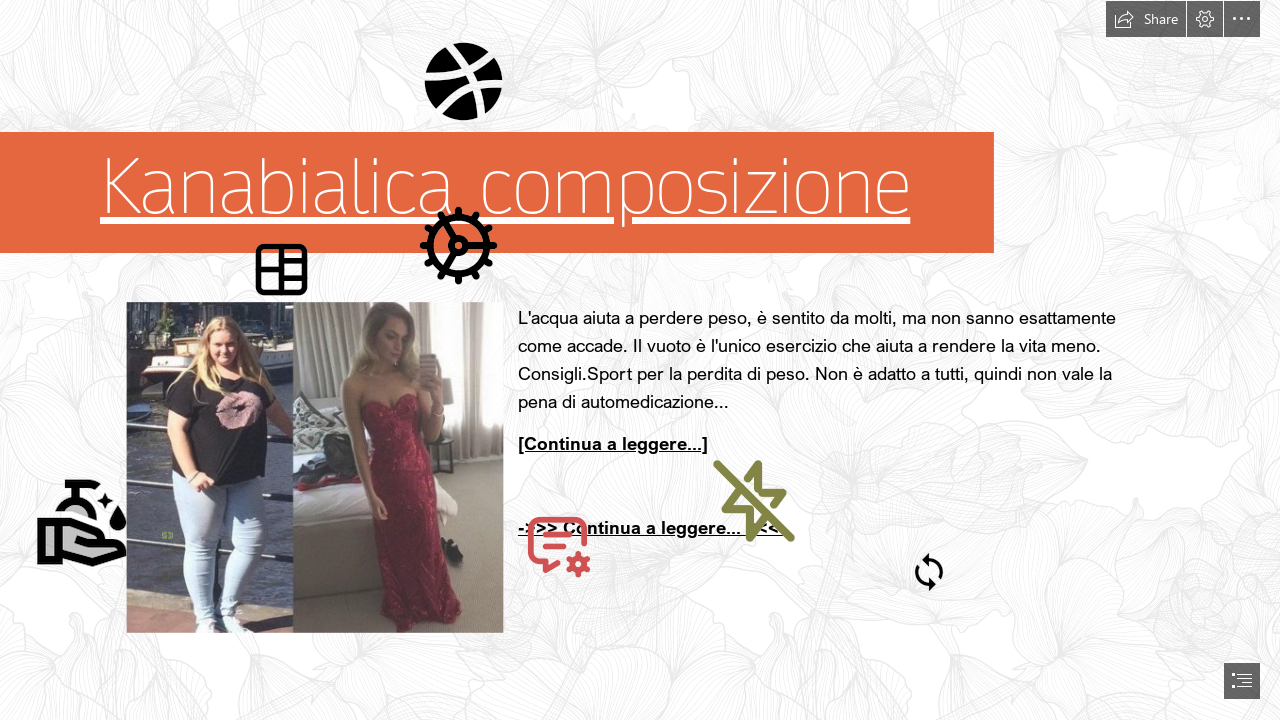 This screenshot has height=720, width=1280. Describe the element at coordinates (167, 535) in the screenshot. I see `displays the number 53 as a label or counter` at that location.